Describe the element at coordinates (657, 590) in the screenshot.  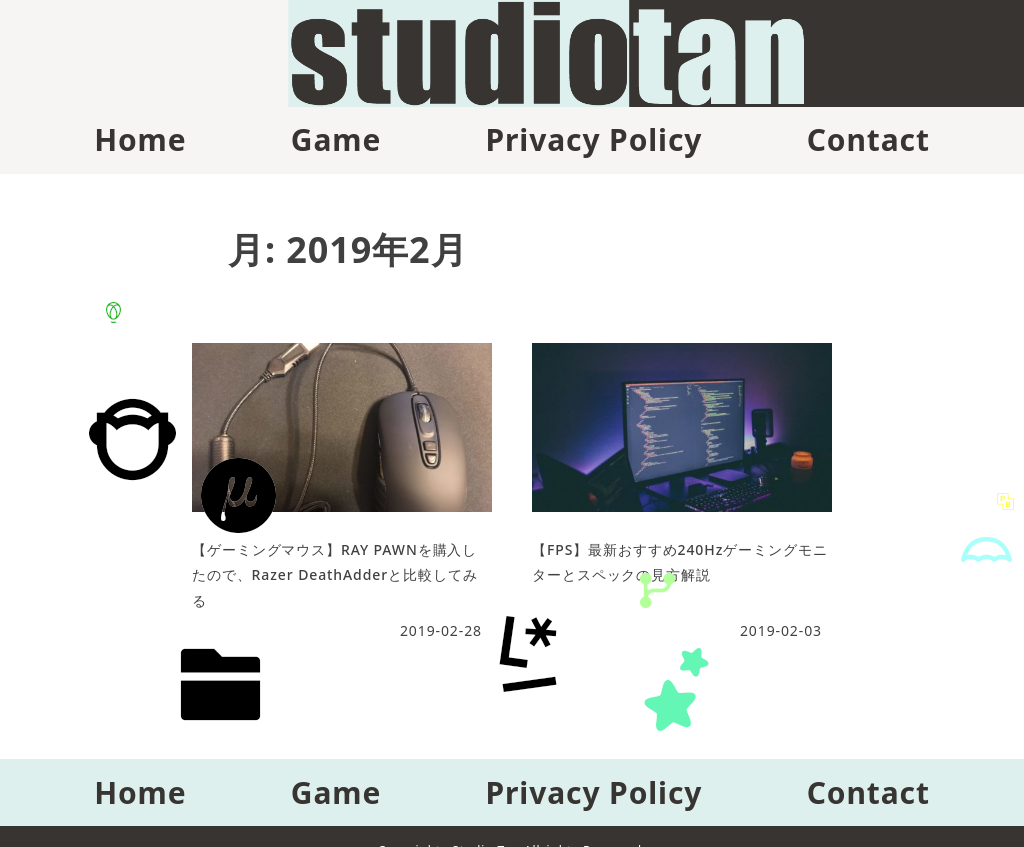
I see `view repository branches` at that location.